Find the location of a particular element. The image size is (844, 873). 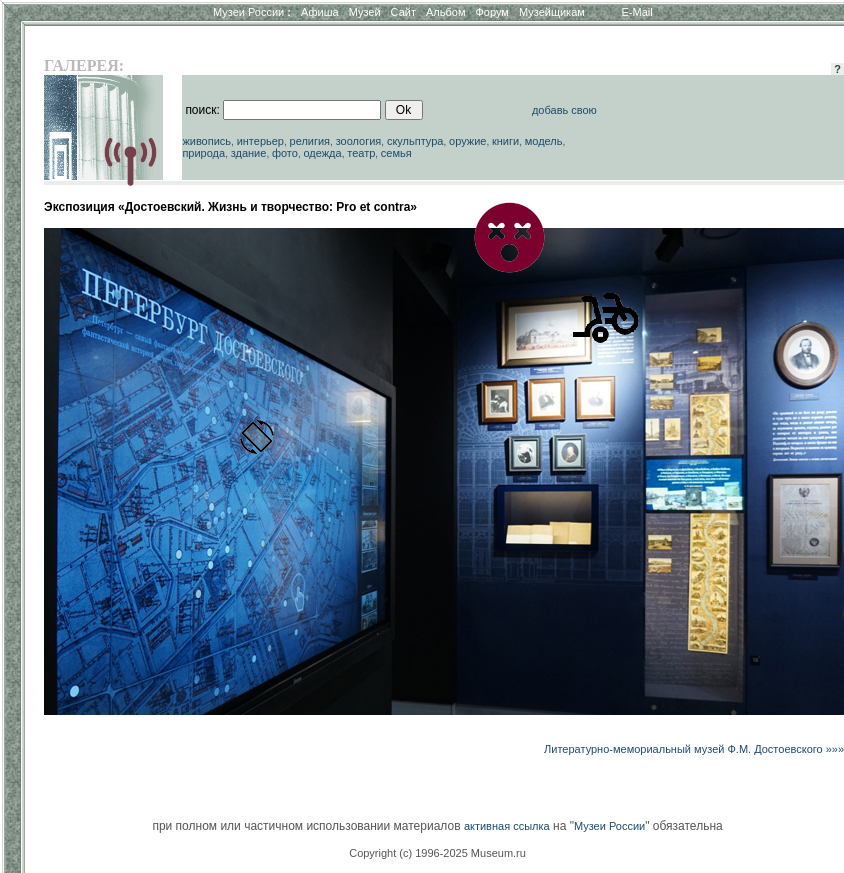

view bike and scooter rental options is located at coordinates (606, 318).